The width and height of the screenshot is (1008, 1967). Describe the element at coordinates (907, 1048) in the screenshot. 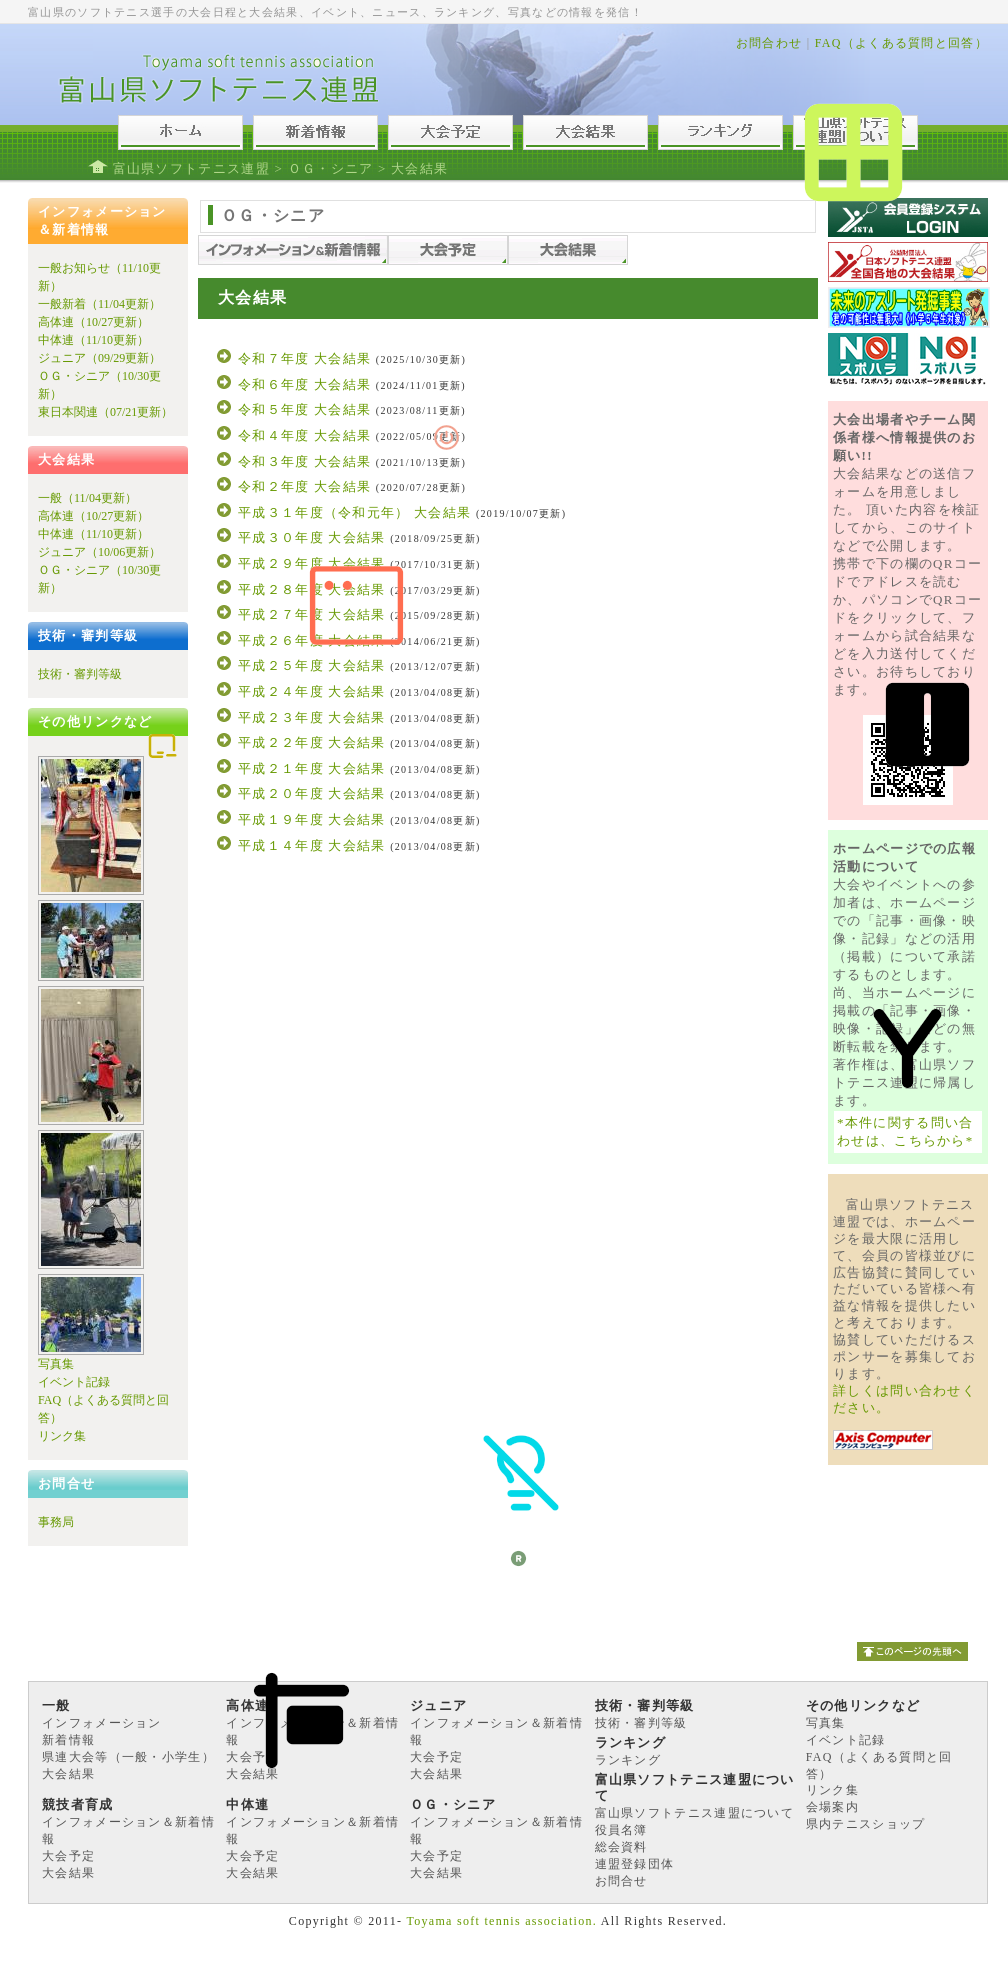

I see `represents the letter Y in text or labeling` at that location.